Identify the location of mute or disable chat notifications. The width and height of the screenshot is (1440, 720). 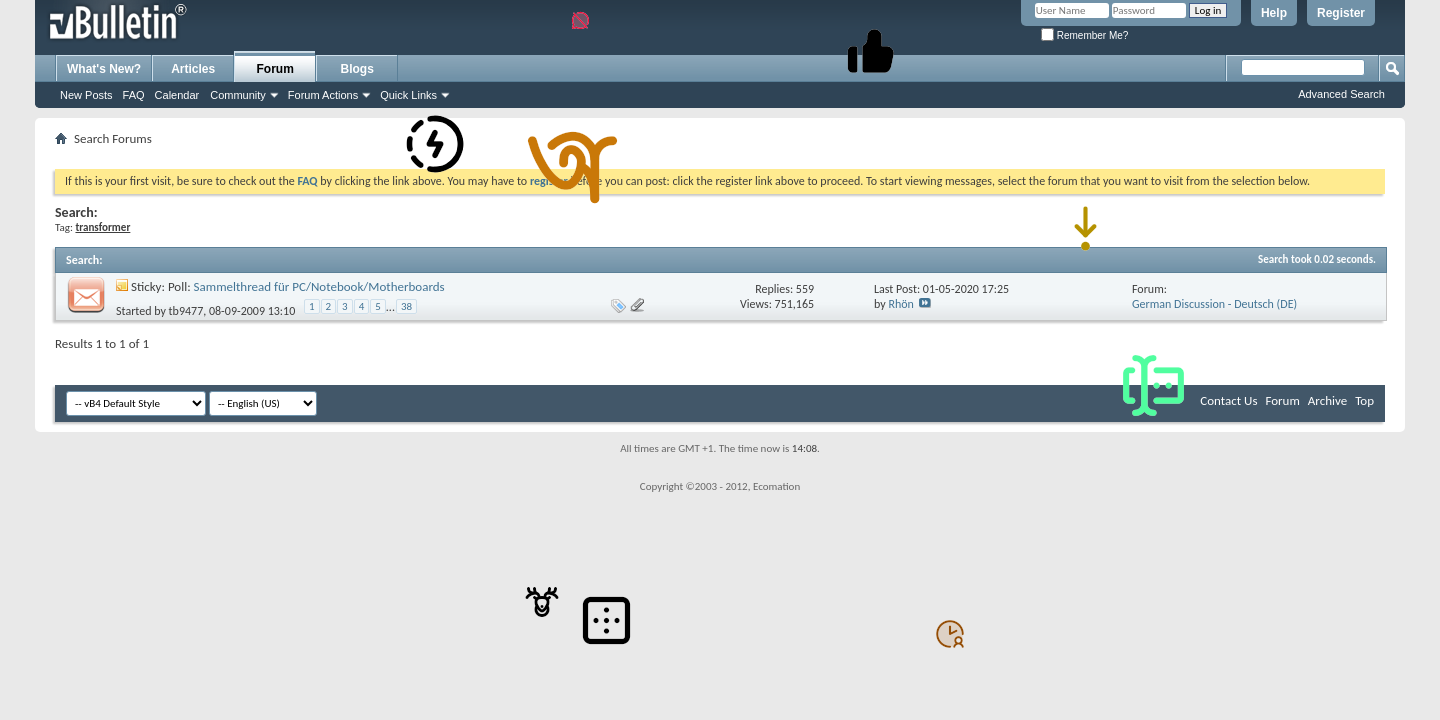
(580, 20).